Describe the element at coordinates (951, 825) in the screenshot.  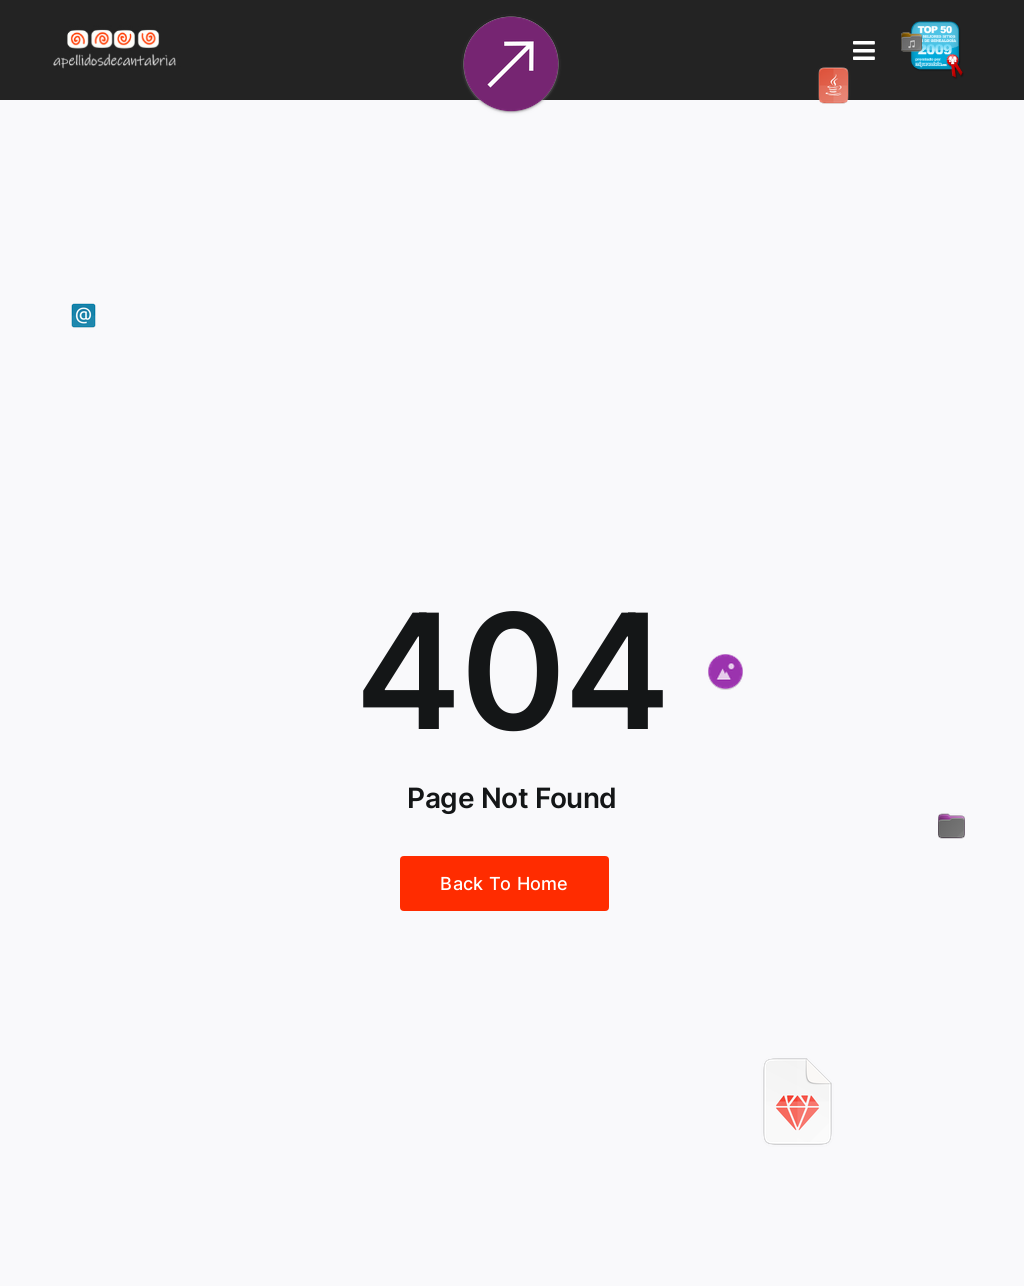
I see `open a folder or directory` at that location.